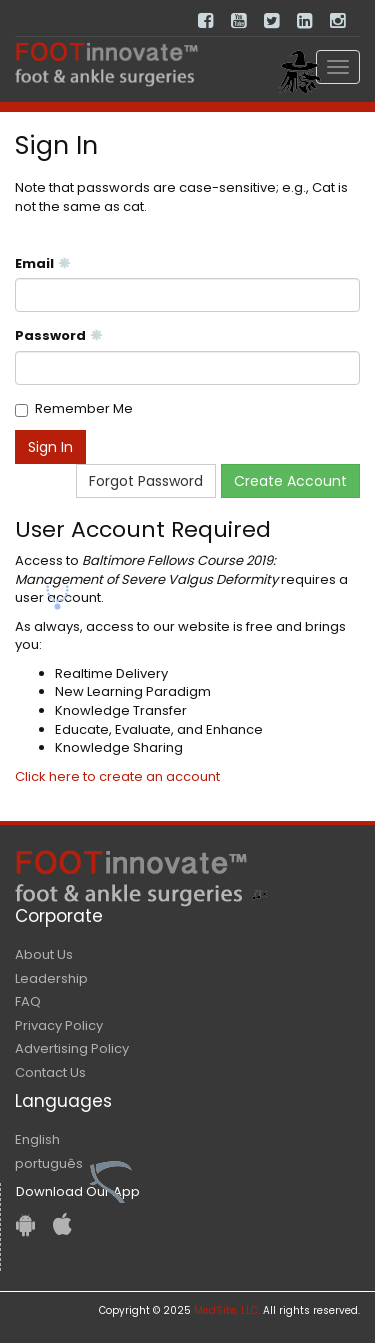 The width and height of the screenshot is (375, 1343). I want to click on mute music or audio, so click(260, 894).